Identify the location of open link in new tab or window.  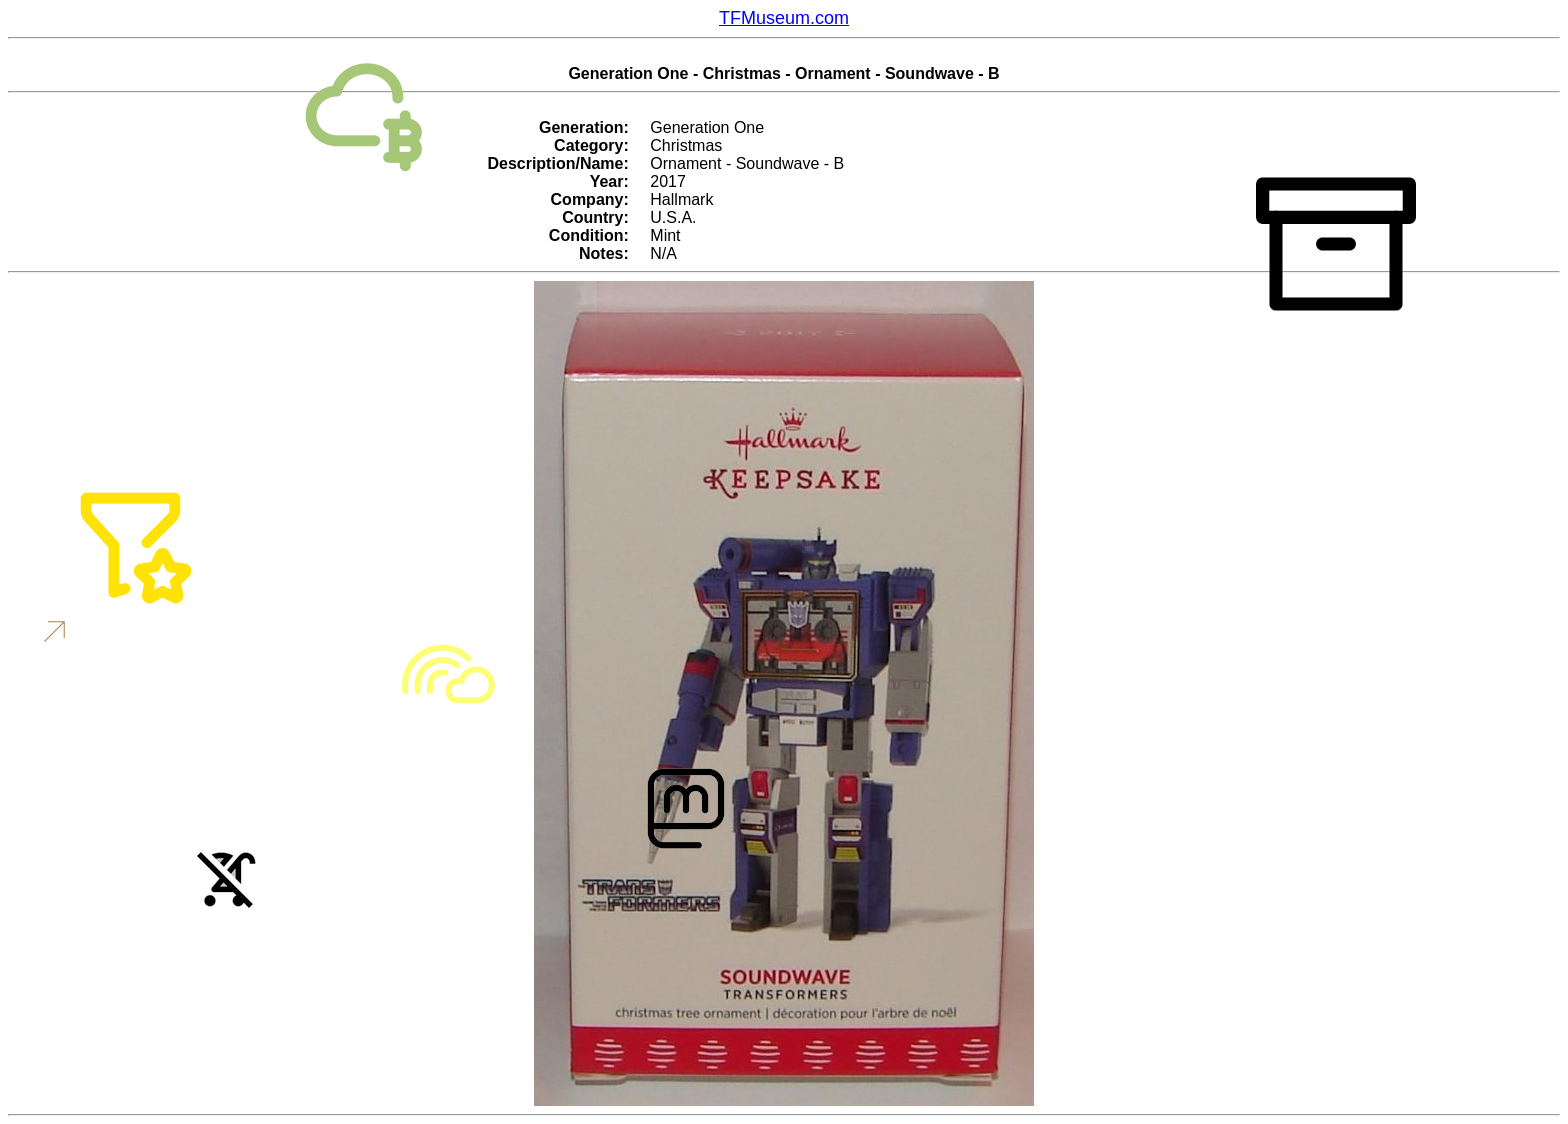
(54, 631).